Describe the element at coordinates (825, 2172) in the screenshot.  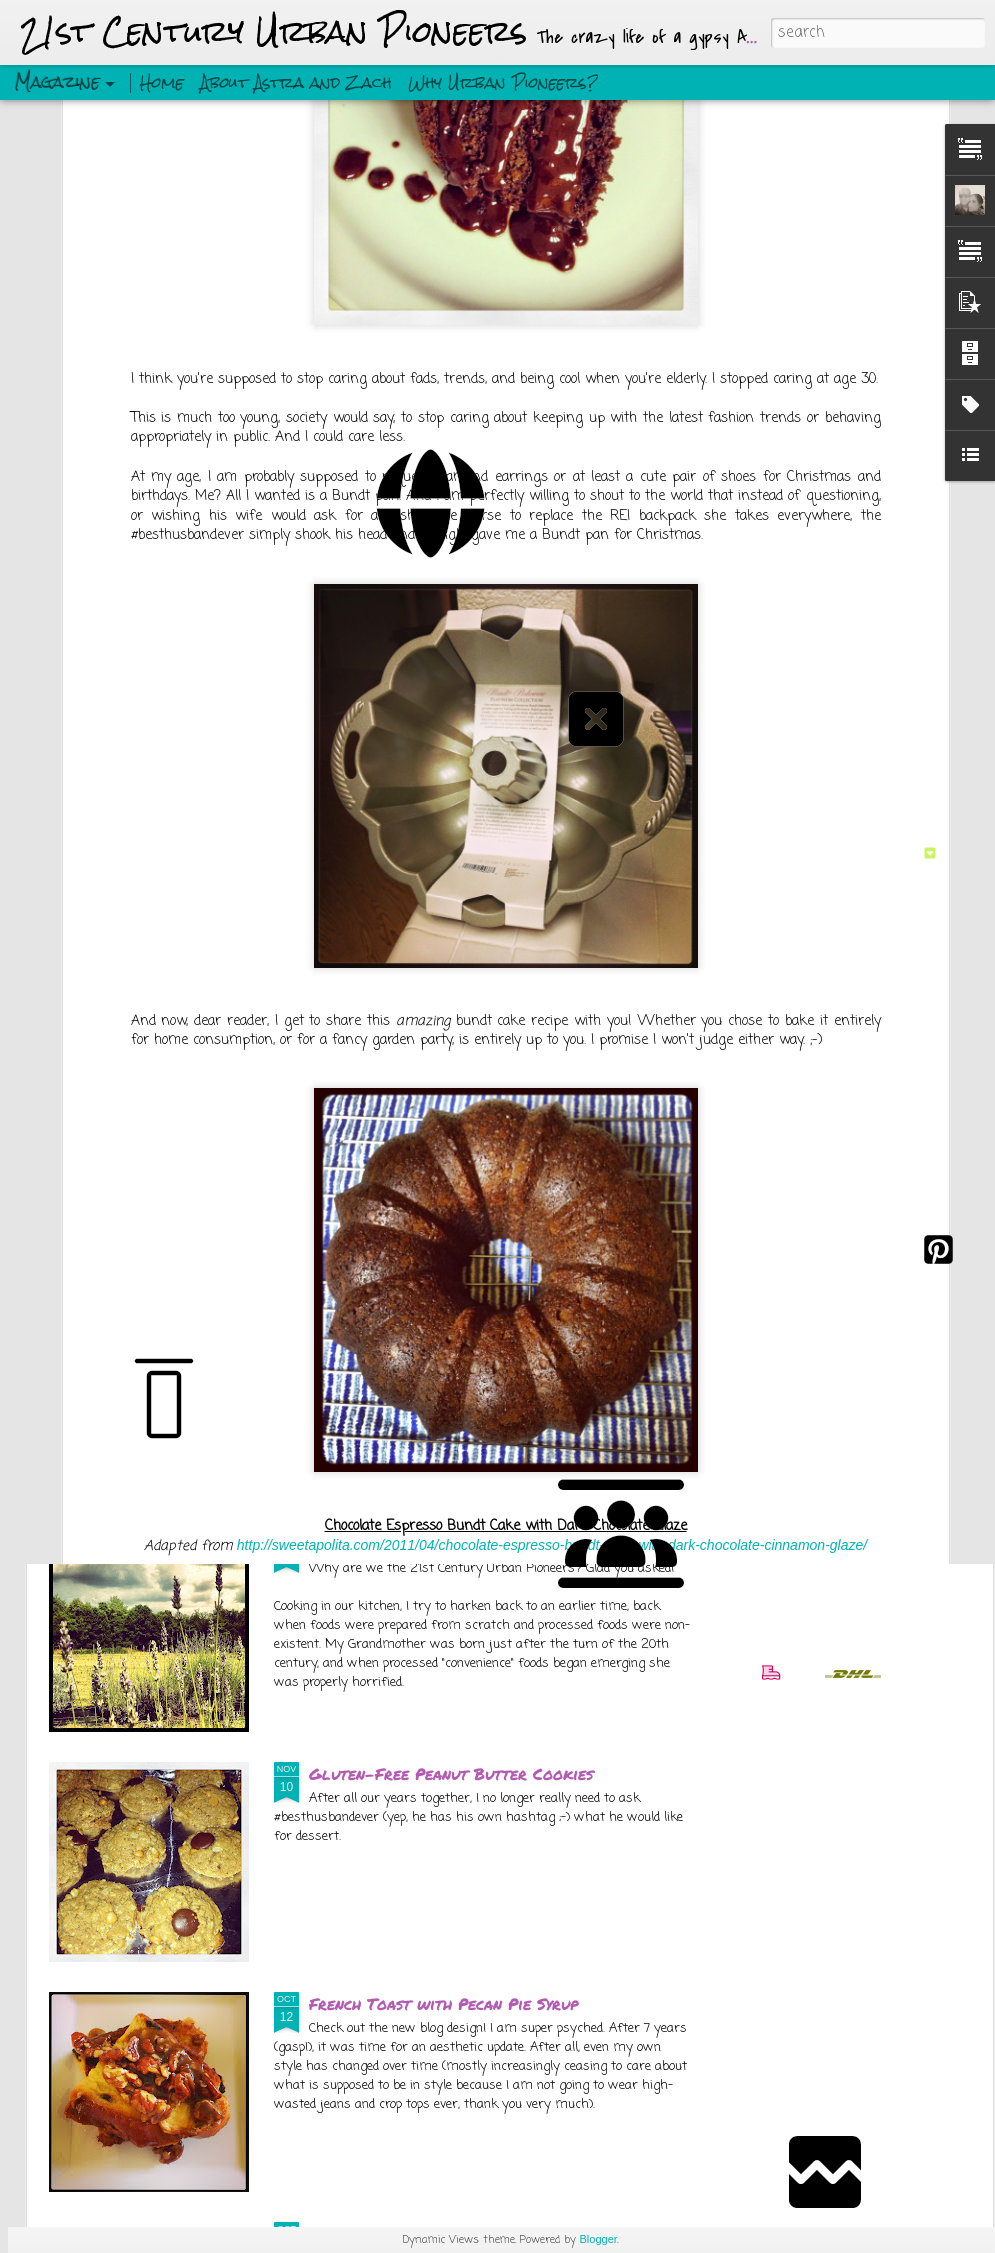
I see `indicates an image failed to load` at that location.